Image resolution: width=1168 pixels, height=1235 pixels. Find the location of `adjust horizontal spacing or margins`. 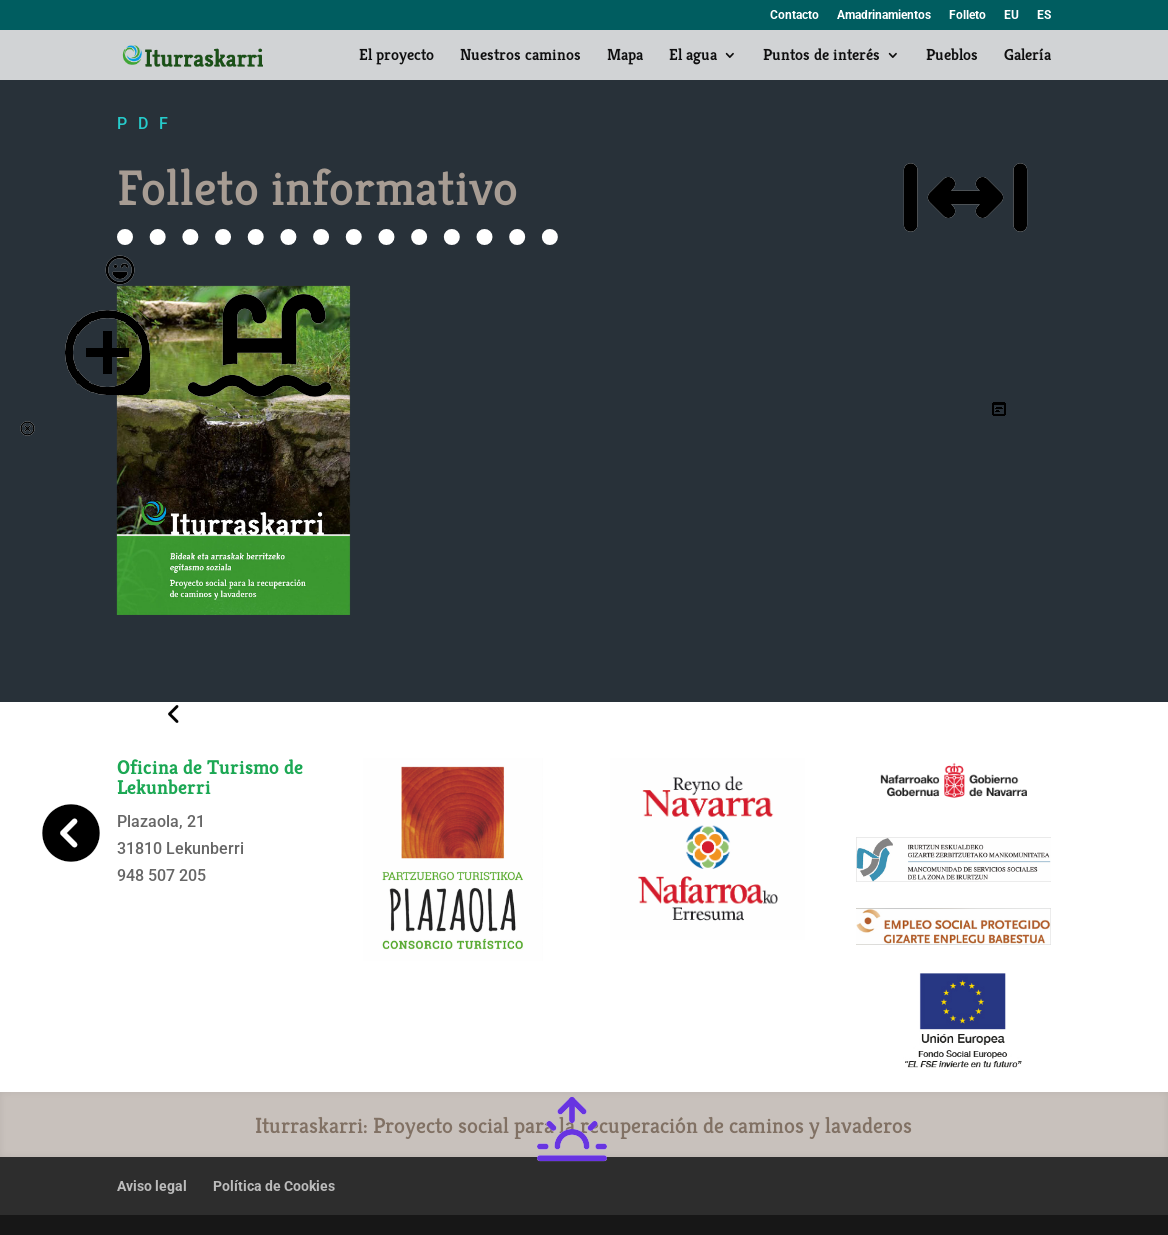

adjust horizontal spacing or margins is located at coordinates (965, 197).